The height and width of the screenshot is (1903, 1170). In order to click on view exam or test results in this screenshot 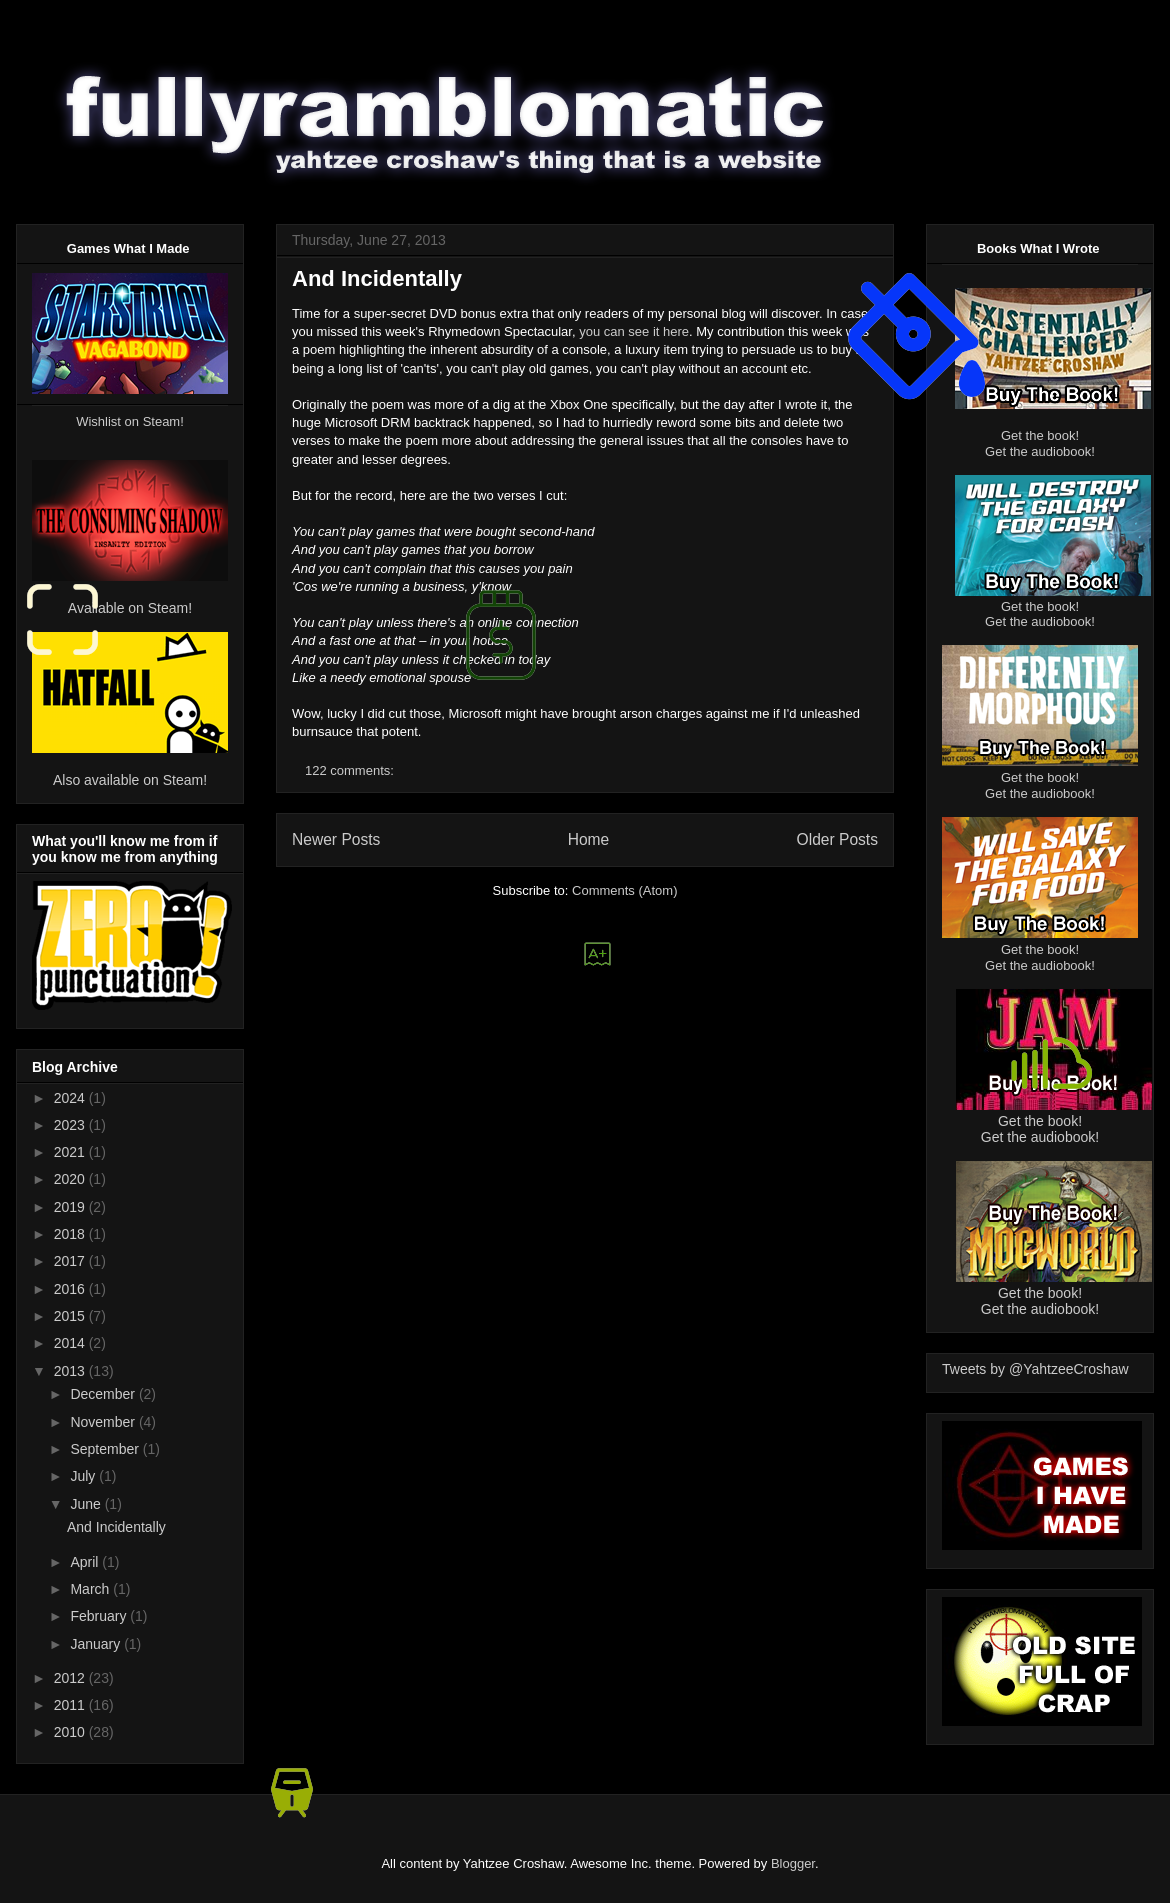, I will do `click(597, 953)`.